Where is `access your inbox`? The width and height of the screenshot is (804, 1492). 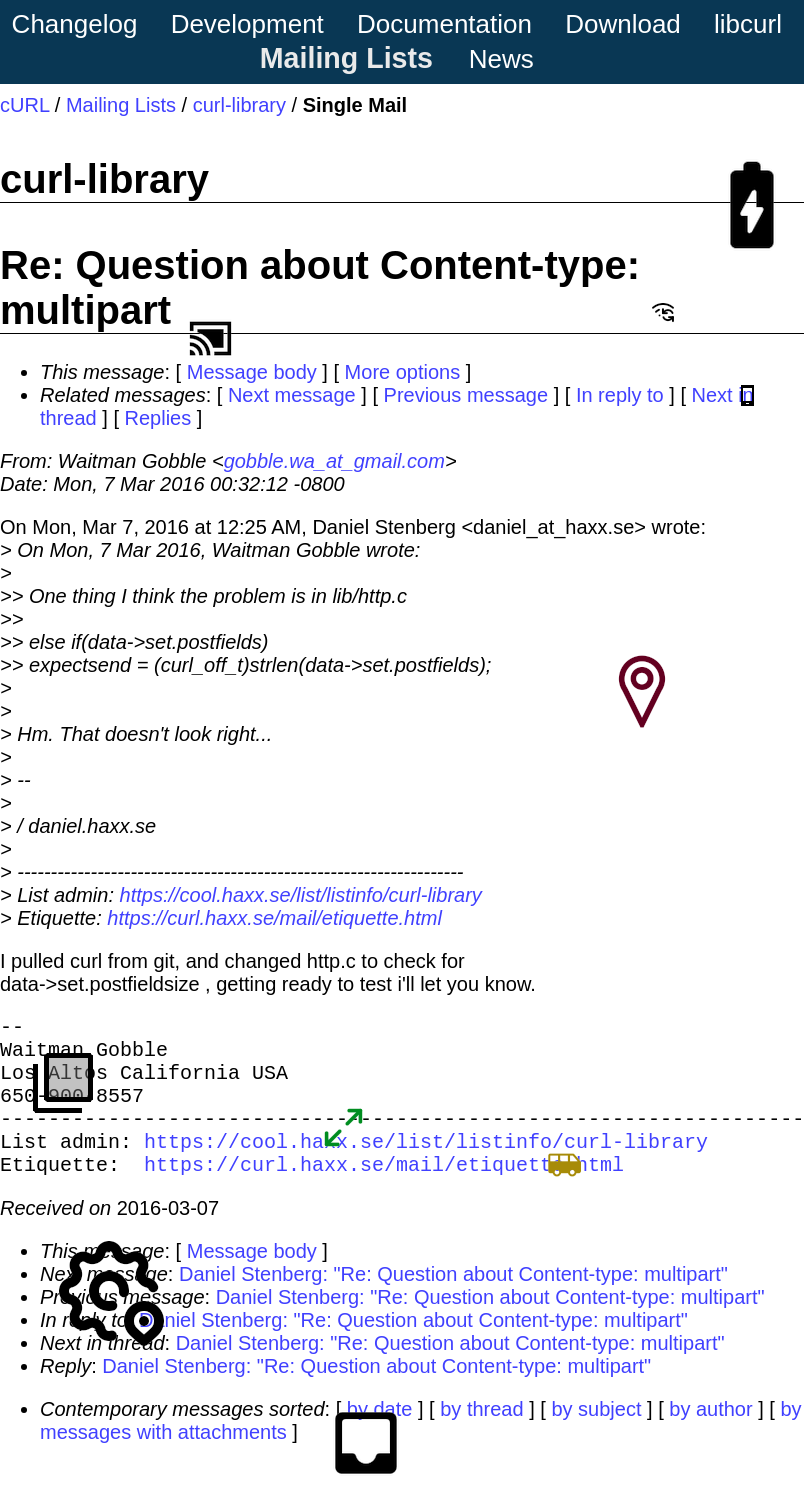 access your inbox is located at coordinates (366, 1443).